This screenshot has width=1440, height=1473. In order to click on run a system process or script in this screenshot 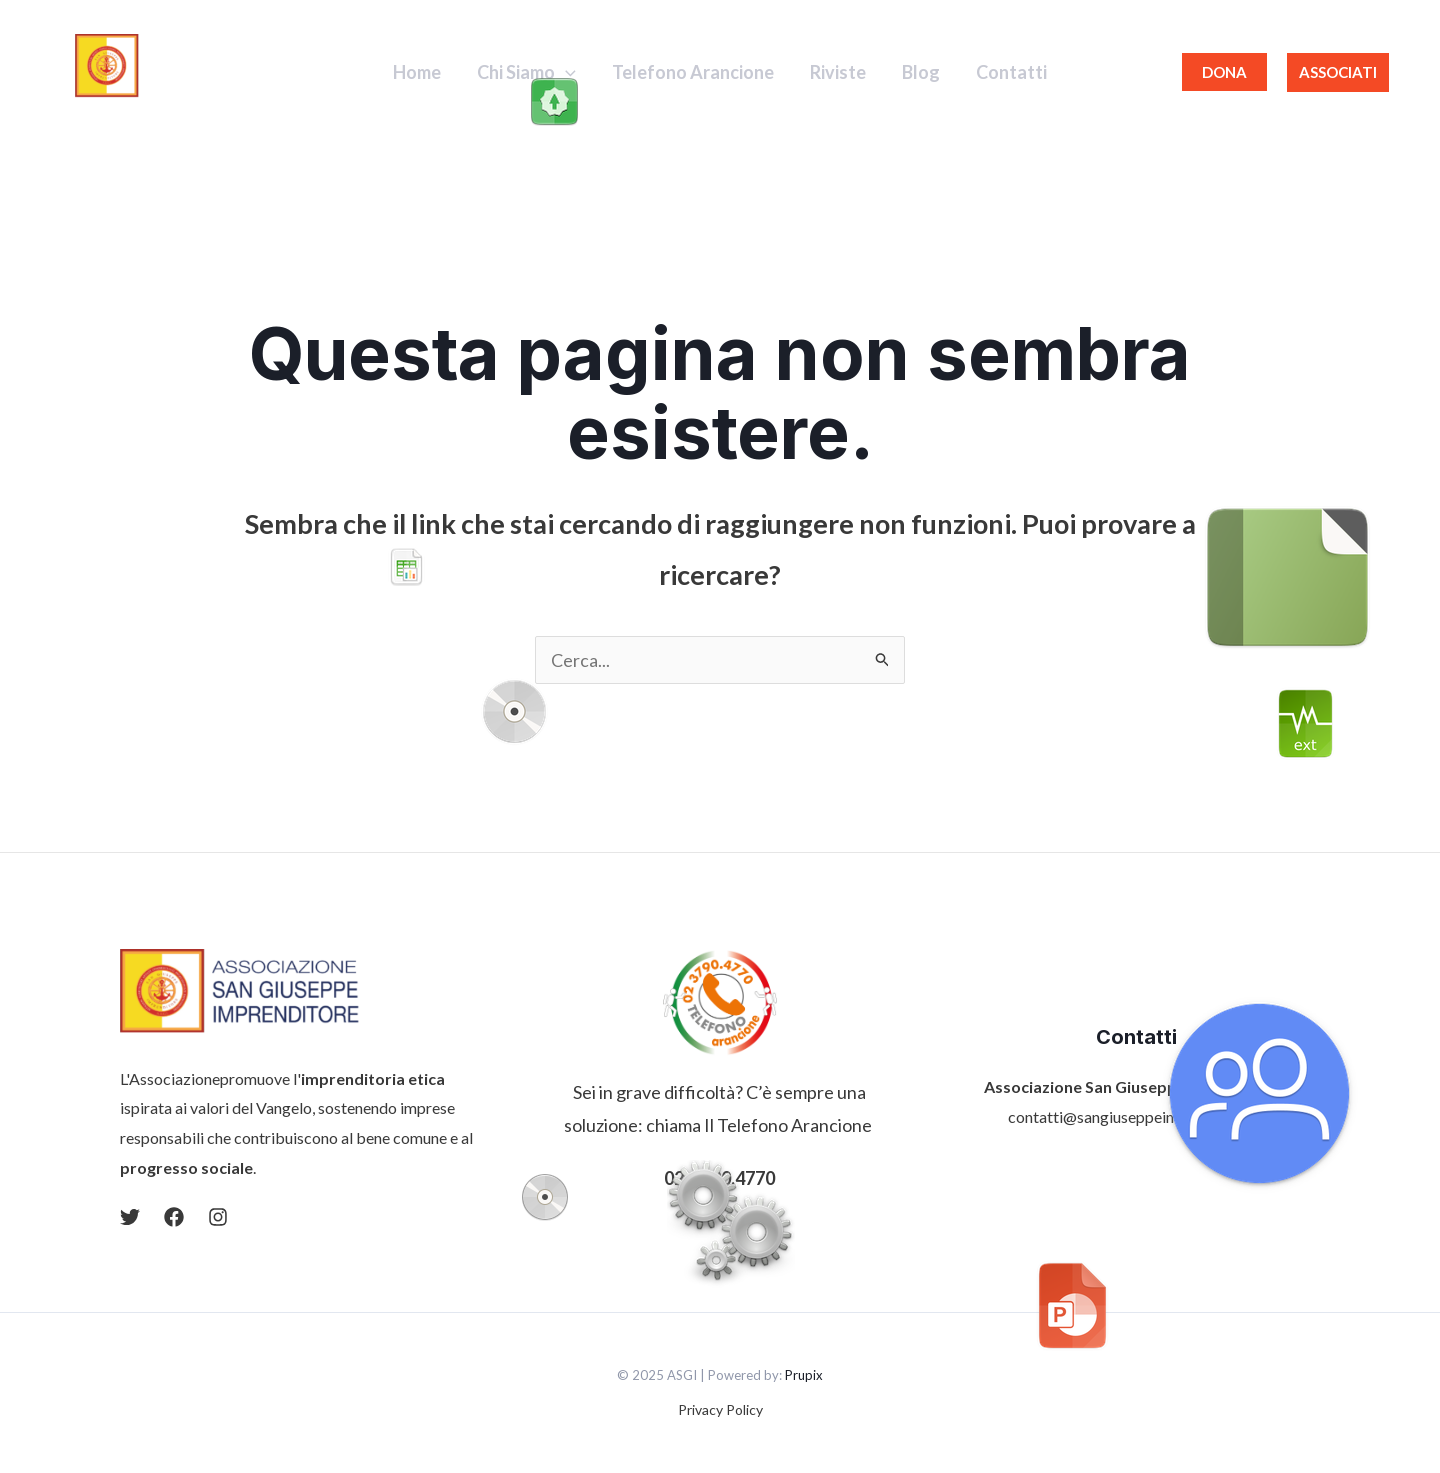, I will do `click(731, 1224)`.